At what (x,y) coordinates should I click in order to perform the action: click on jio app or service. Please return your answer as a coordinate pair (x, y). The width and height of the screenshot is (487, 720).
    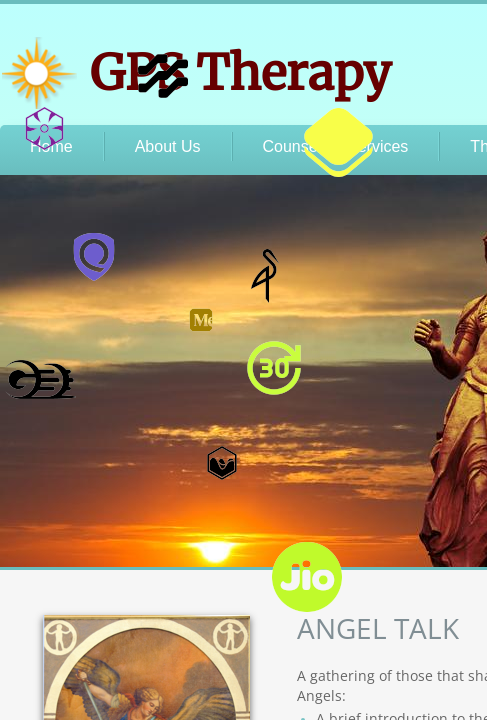
    Looking at the image, I should click on (307, 577).